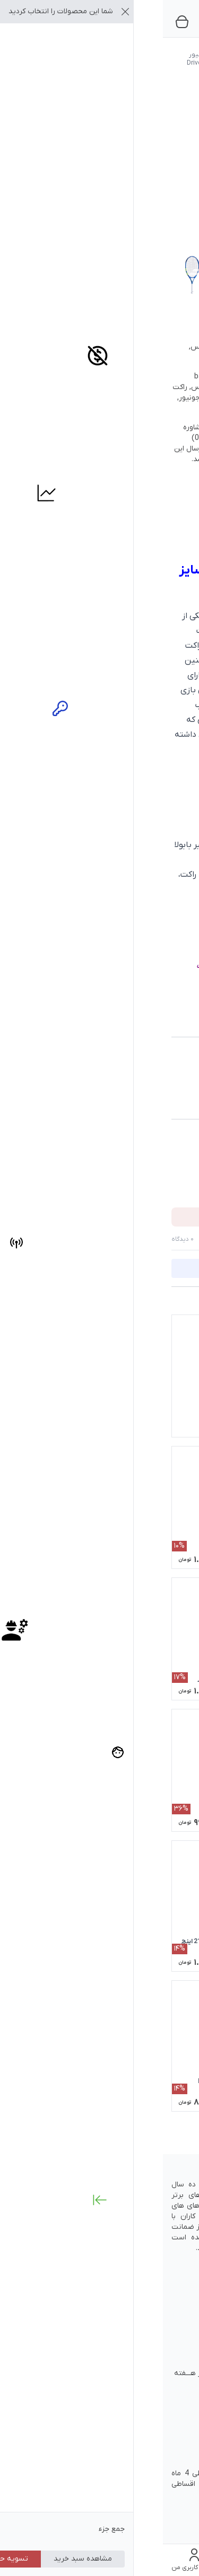  What do you see at coordinates (60, 708) in the screenshot?
I see `access security or authentication settings` at bounding box center [60, 708].